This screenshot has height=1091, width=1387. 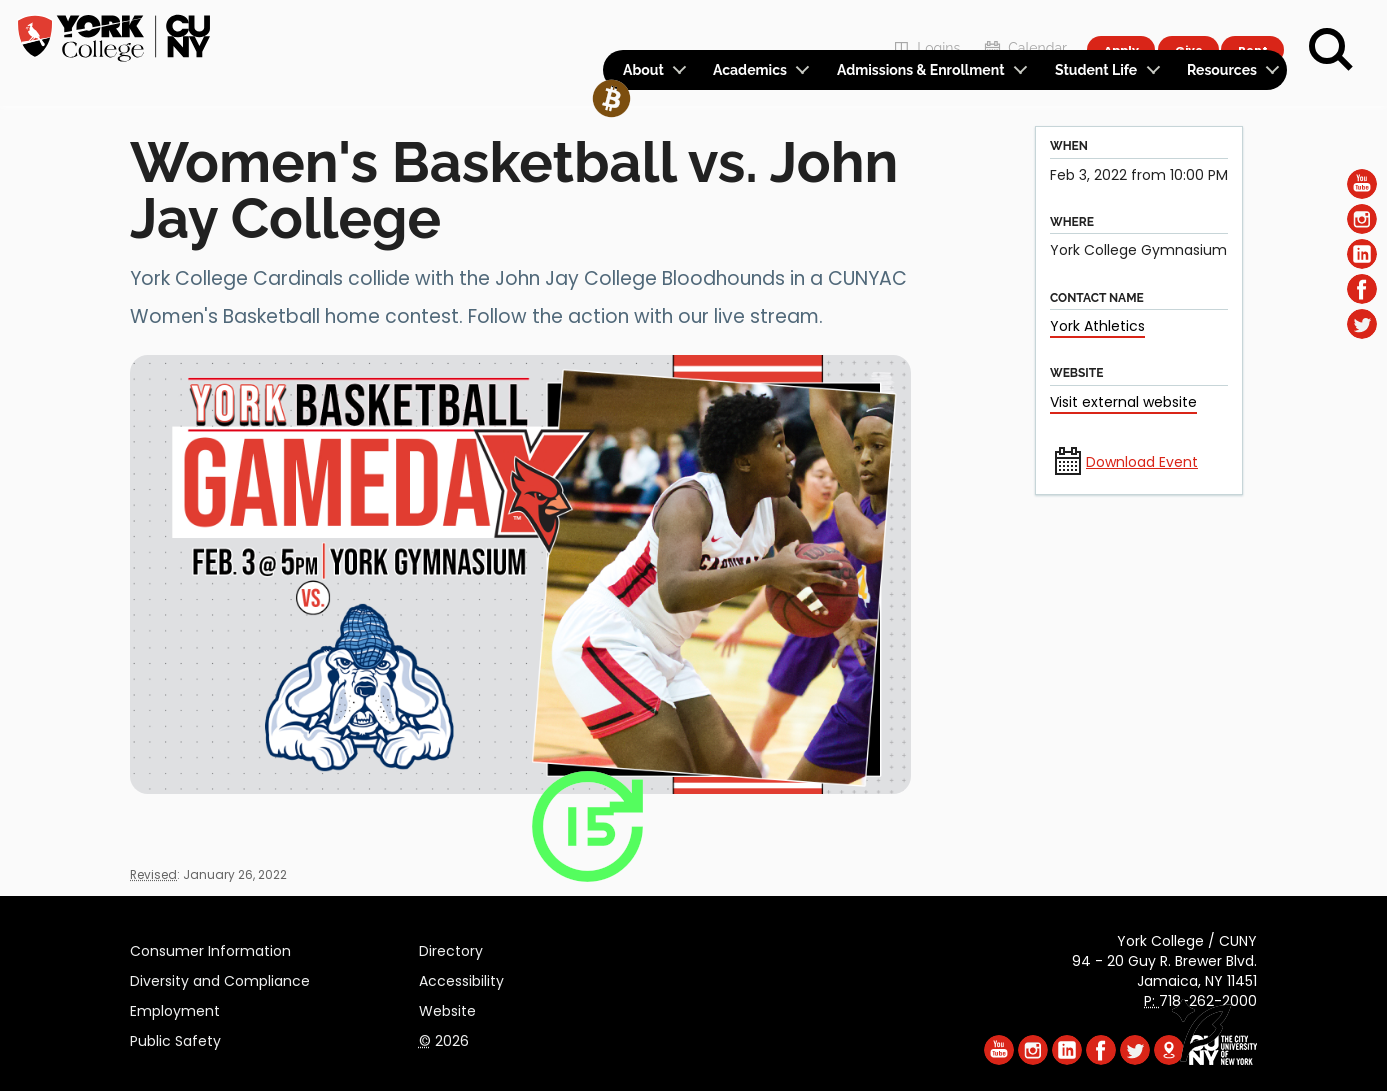 I want to click on skip forward 15 seconds, so click(x=587, y=826).